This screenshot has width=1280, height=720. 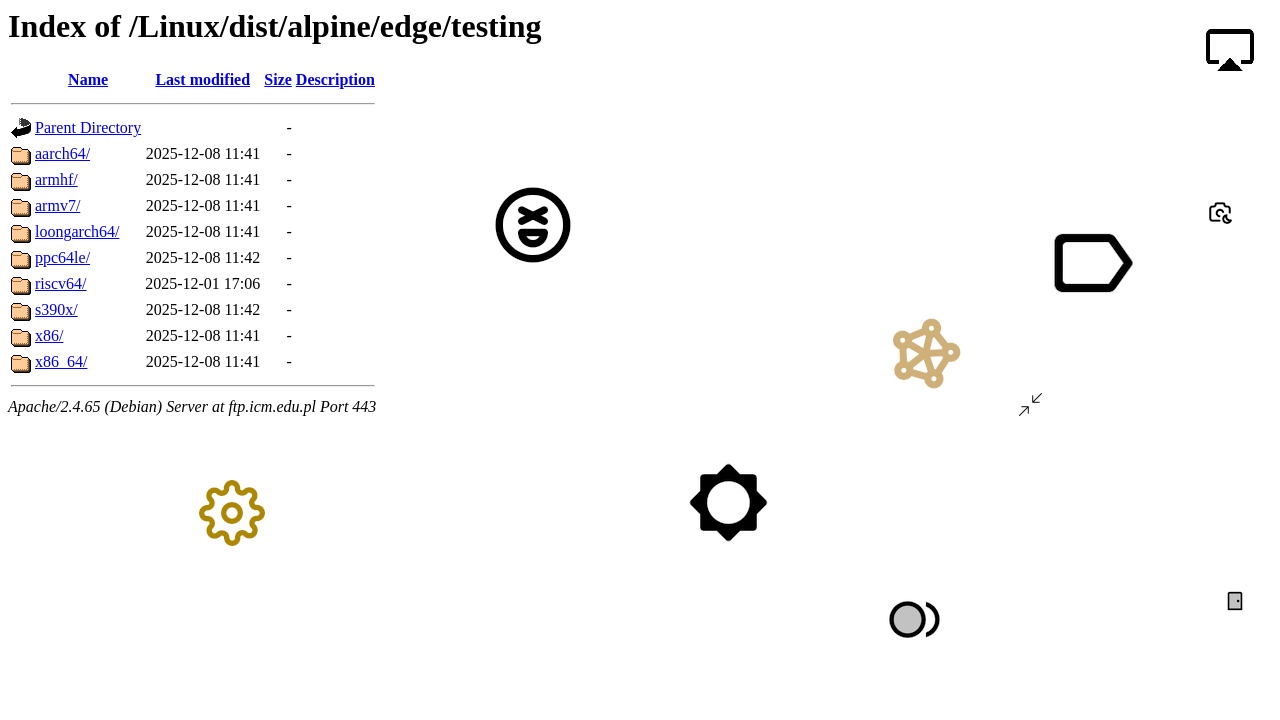 I want to click on stream content to an external display, so click(x=1230, y=49).